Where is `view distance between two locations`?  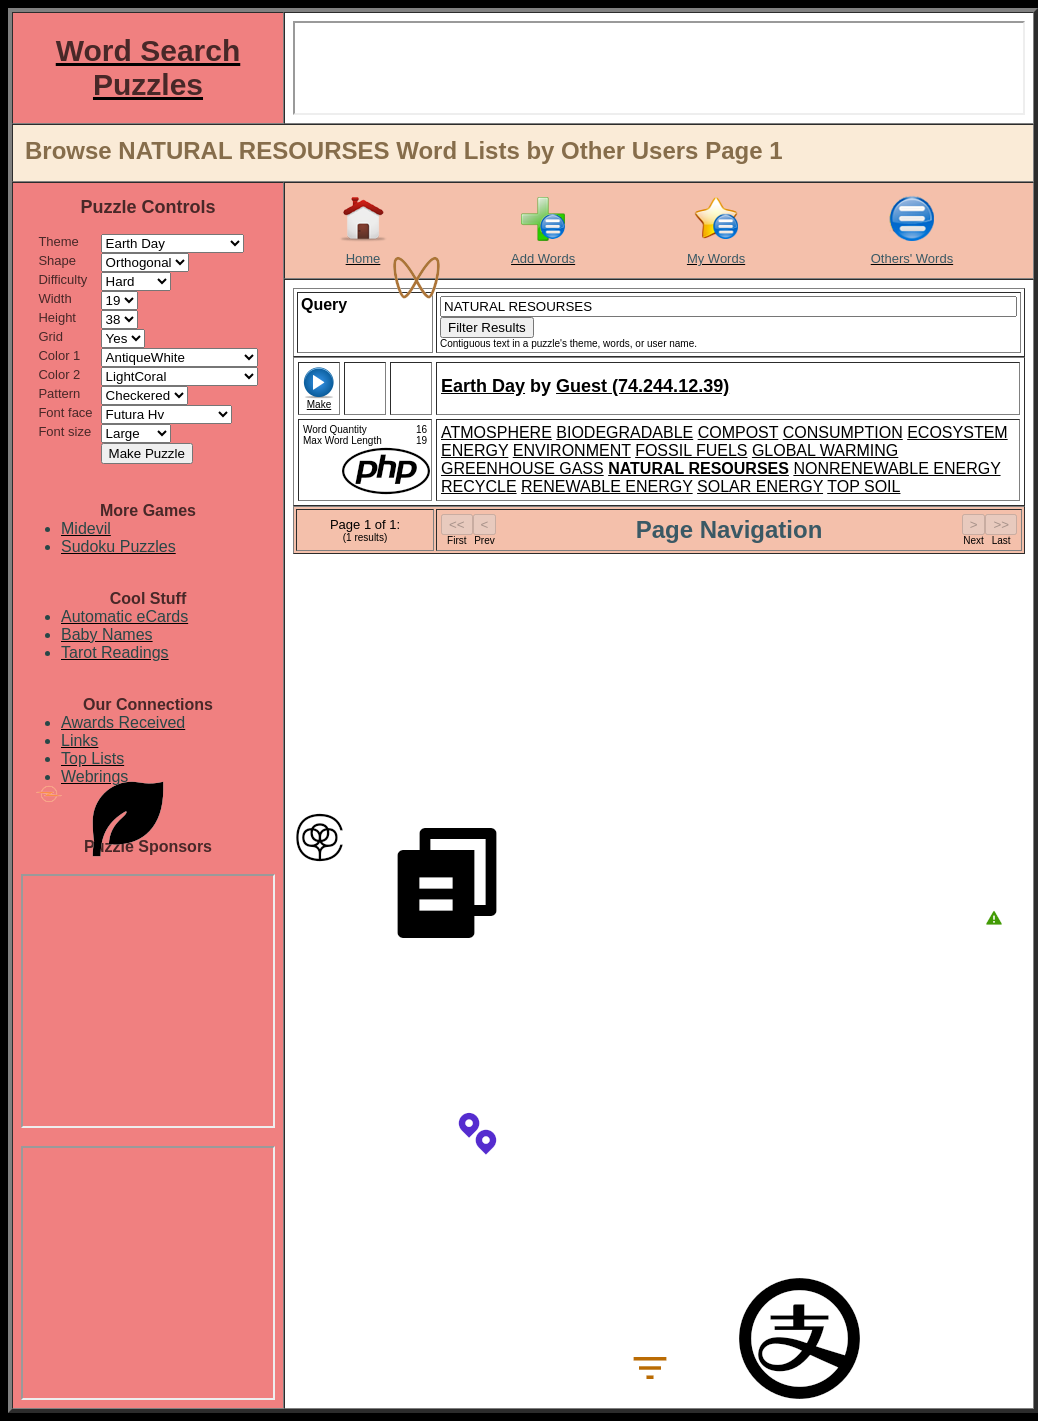 view distance between two locations is located at coordinates (477, 1133).